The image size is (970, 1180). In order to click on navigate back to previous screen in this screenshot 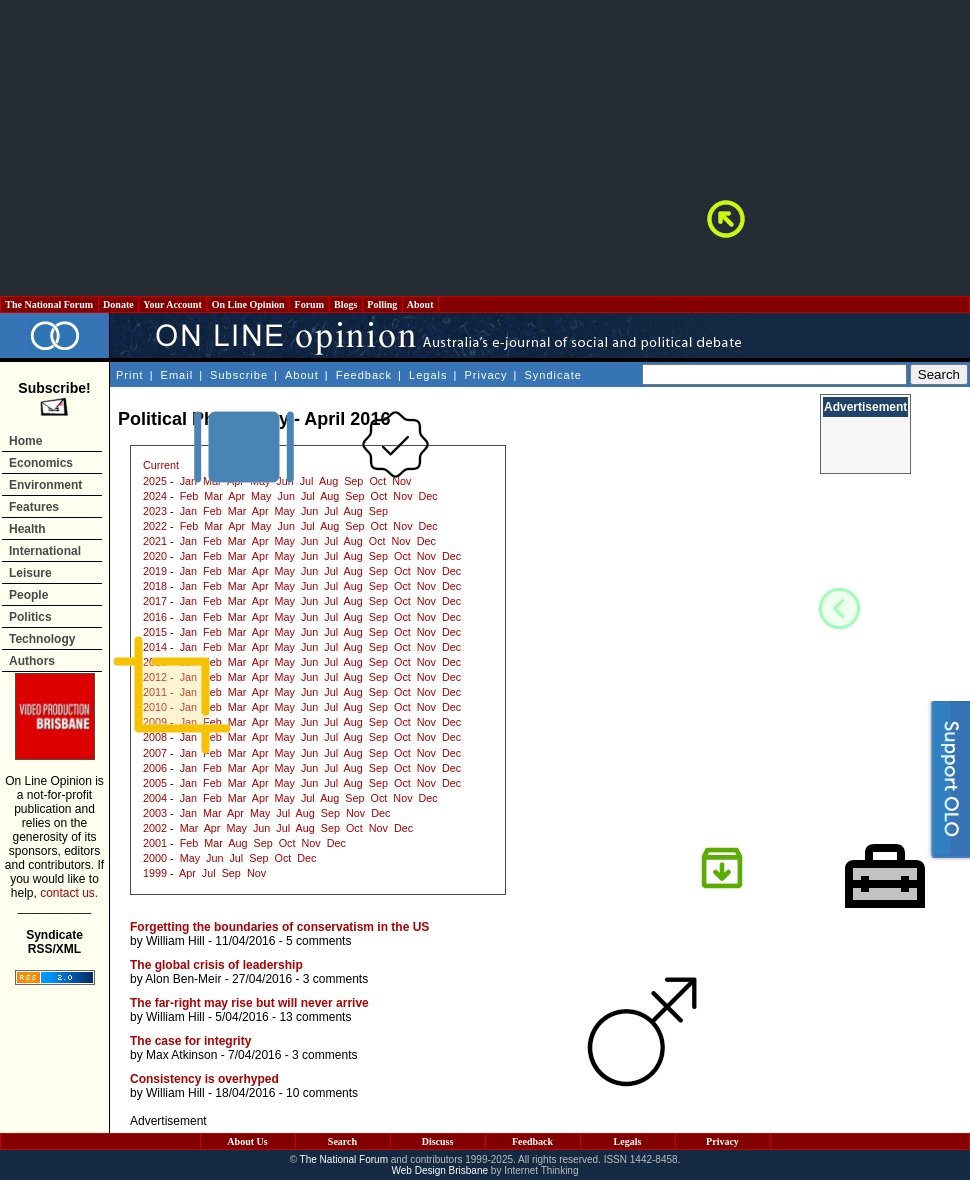, I will do `click(726, 219)`.